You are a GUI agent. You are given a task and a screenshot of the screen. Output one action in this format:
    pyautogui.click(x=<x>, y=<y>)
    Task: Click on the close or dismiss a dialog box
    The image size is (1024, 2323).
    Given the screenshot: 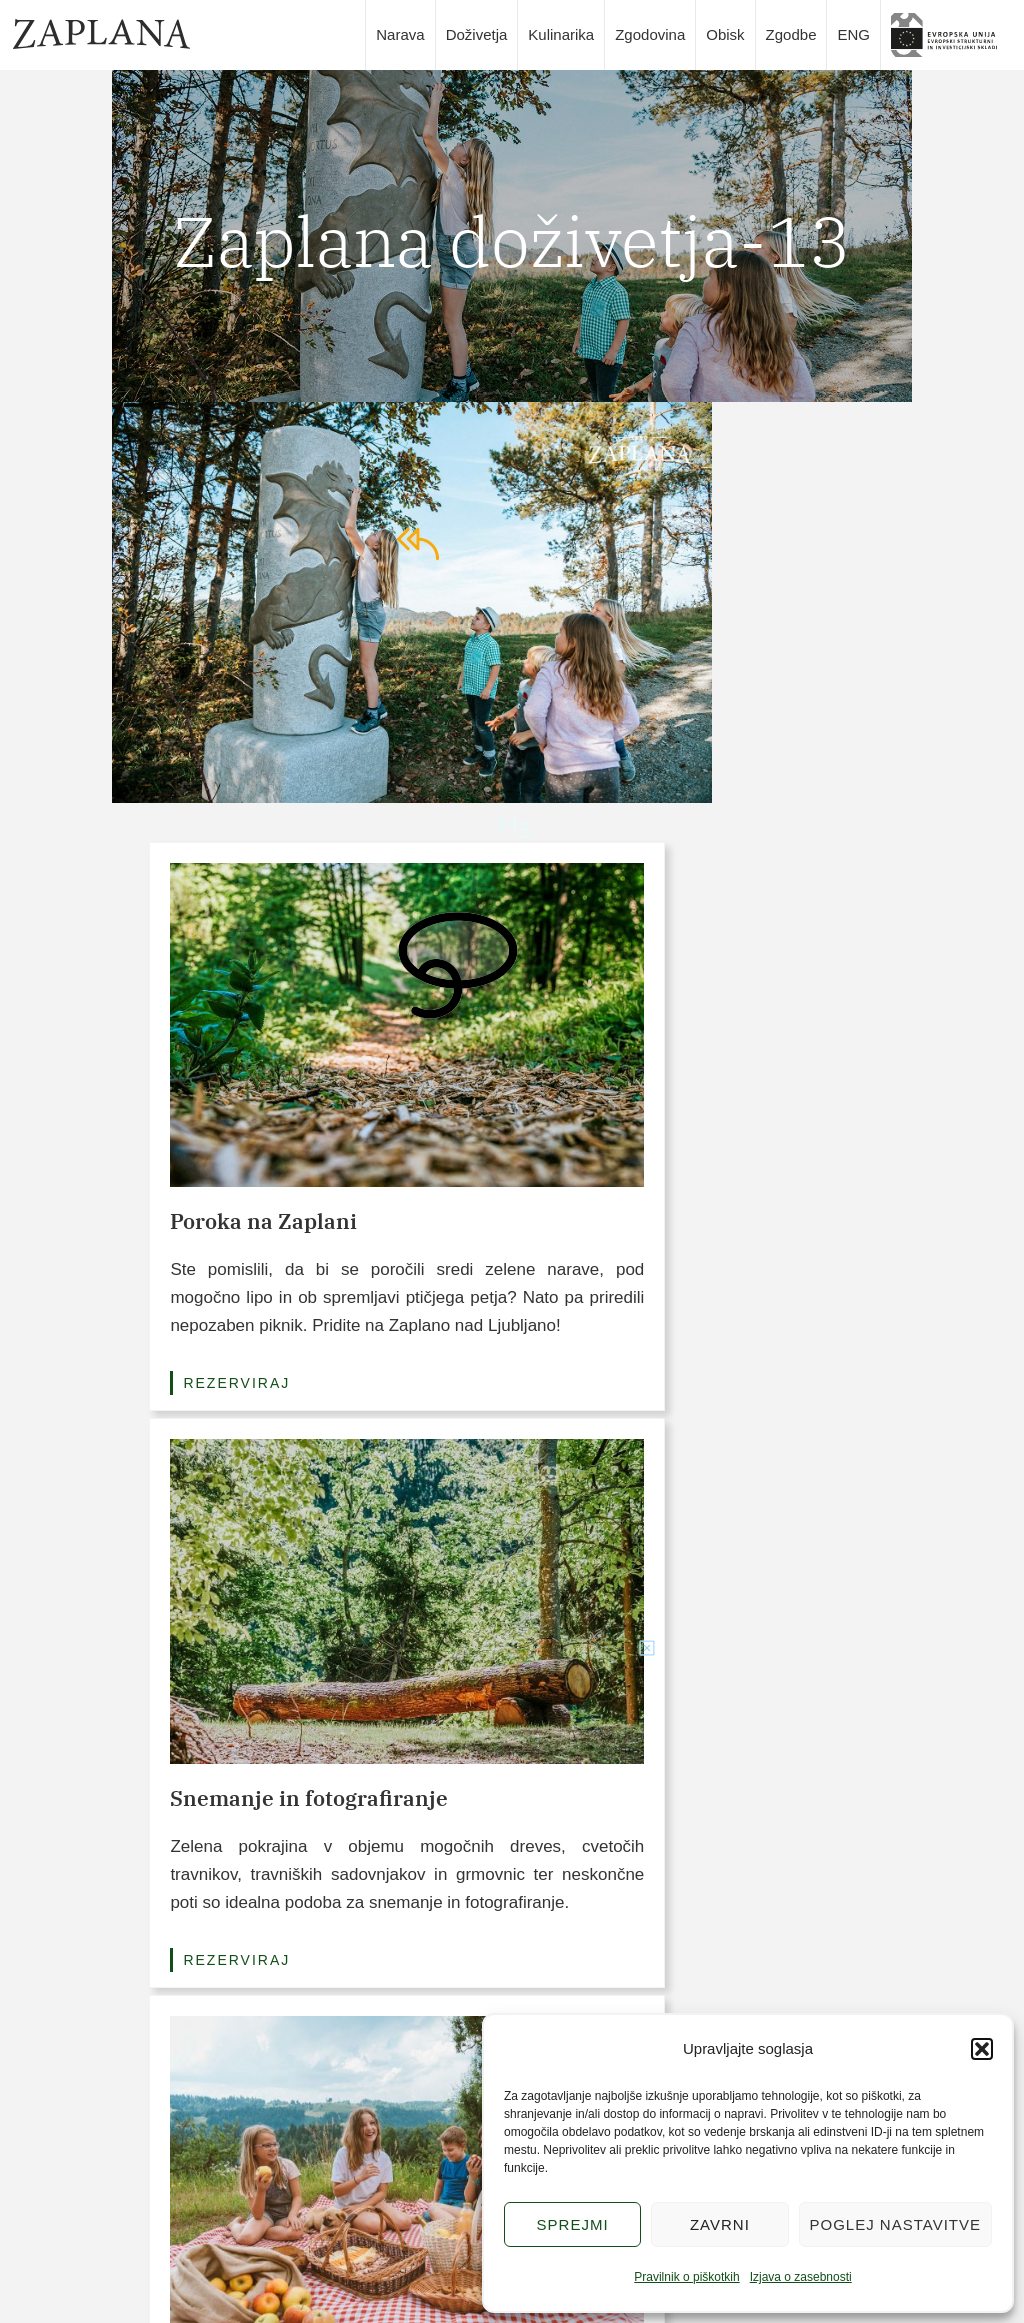 What is the action you would take?
    pyautogui.click(x=647, y=1648)
    